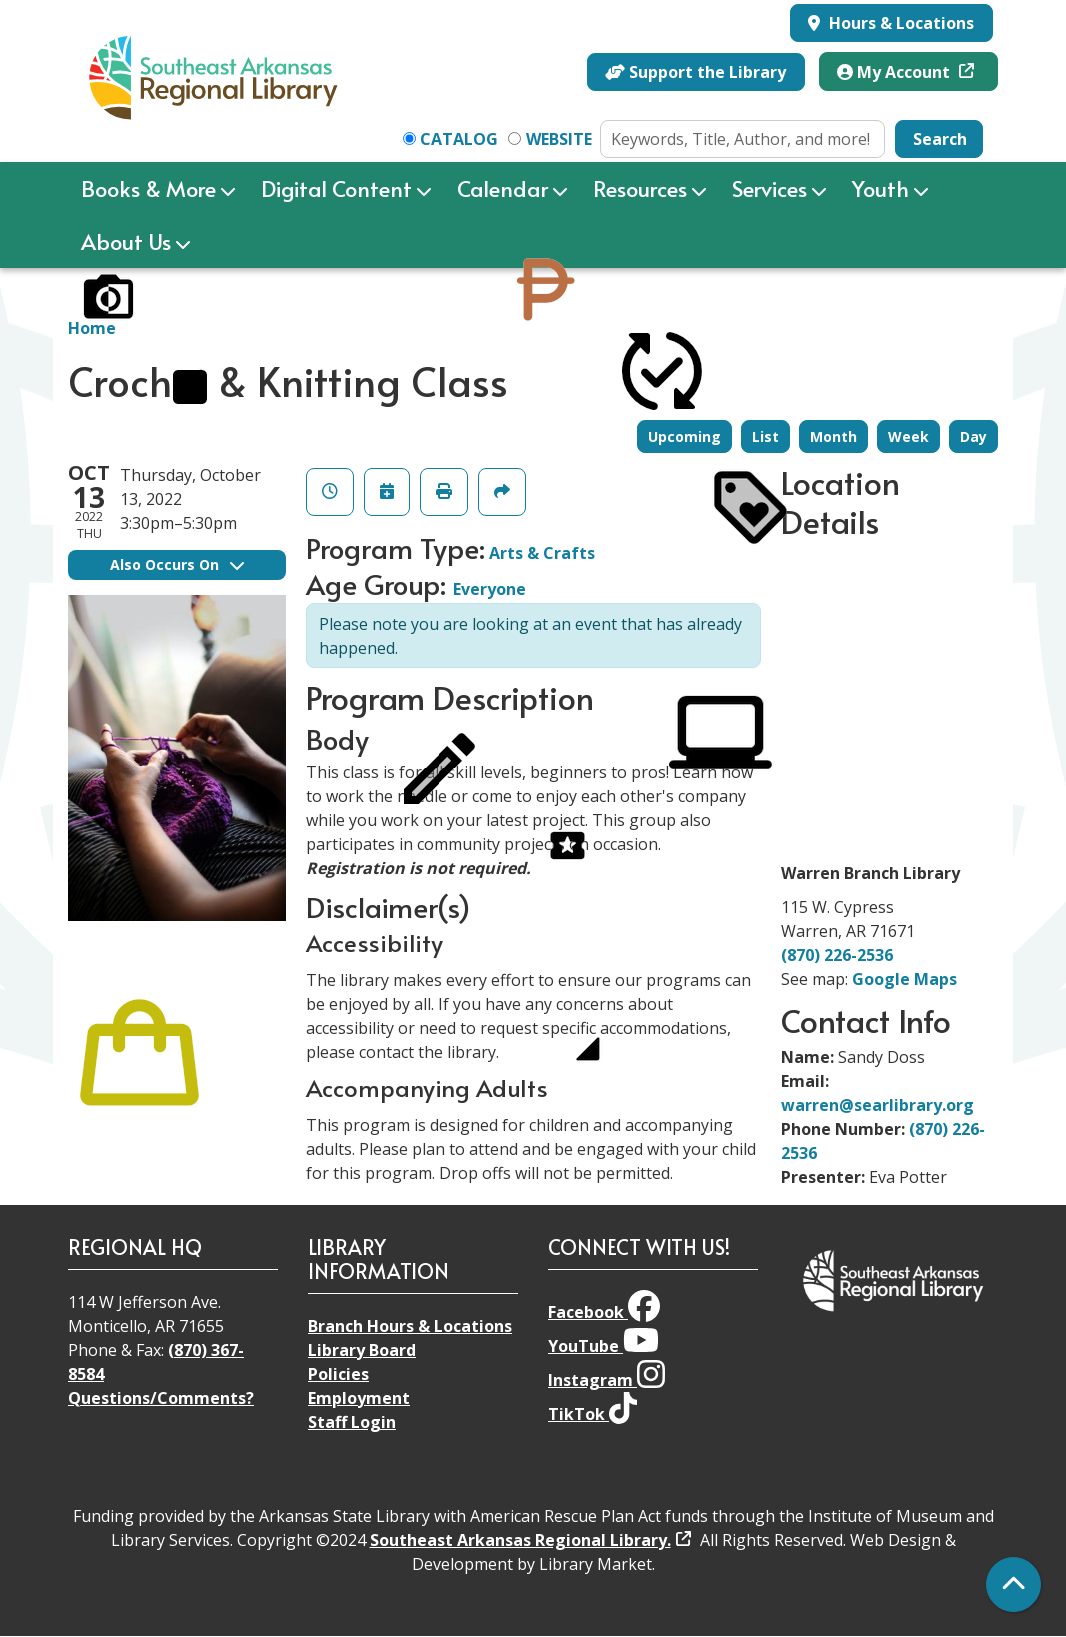  I want to click on access windows laptop settings, so click(720, 734).